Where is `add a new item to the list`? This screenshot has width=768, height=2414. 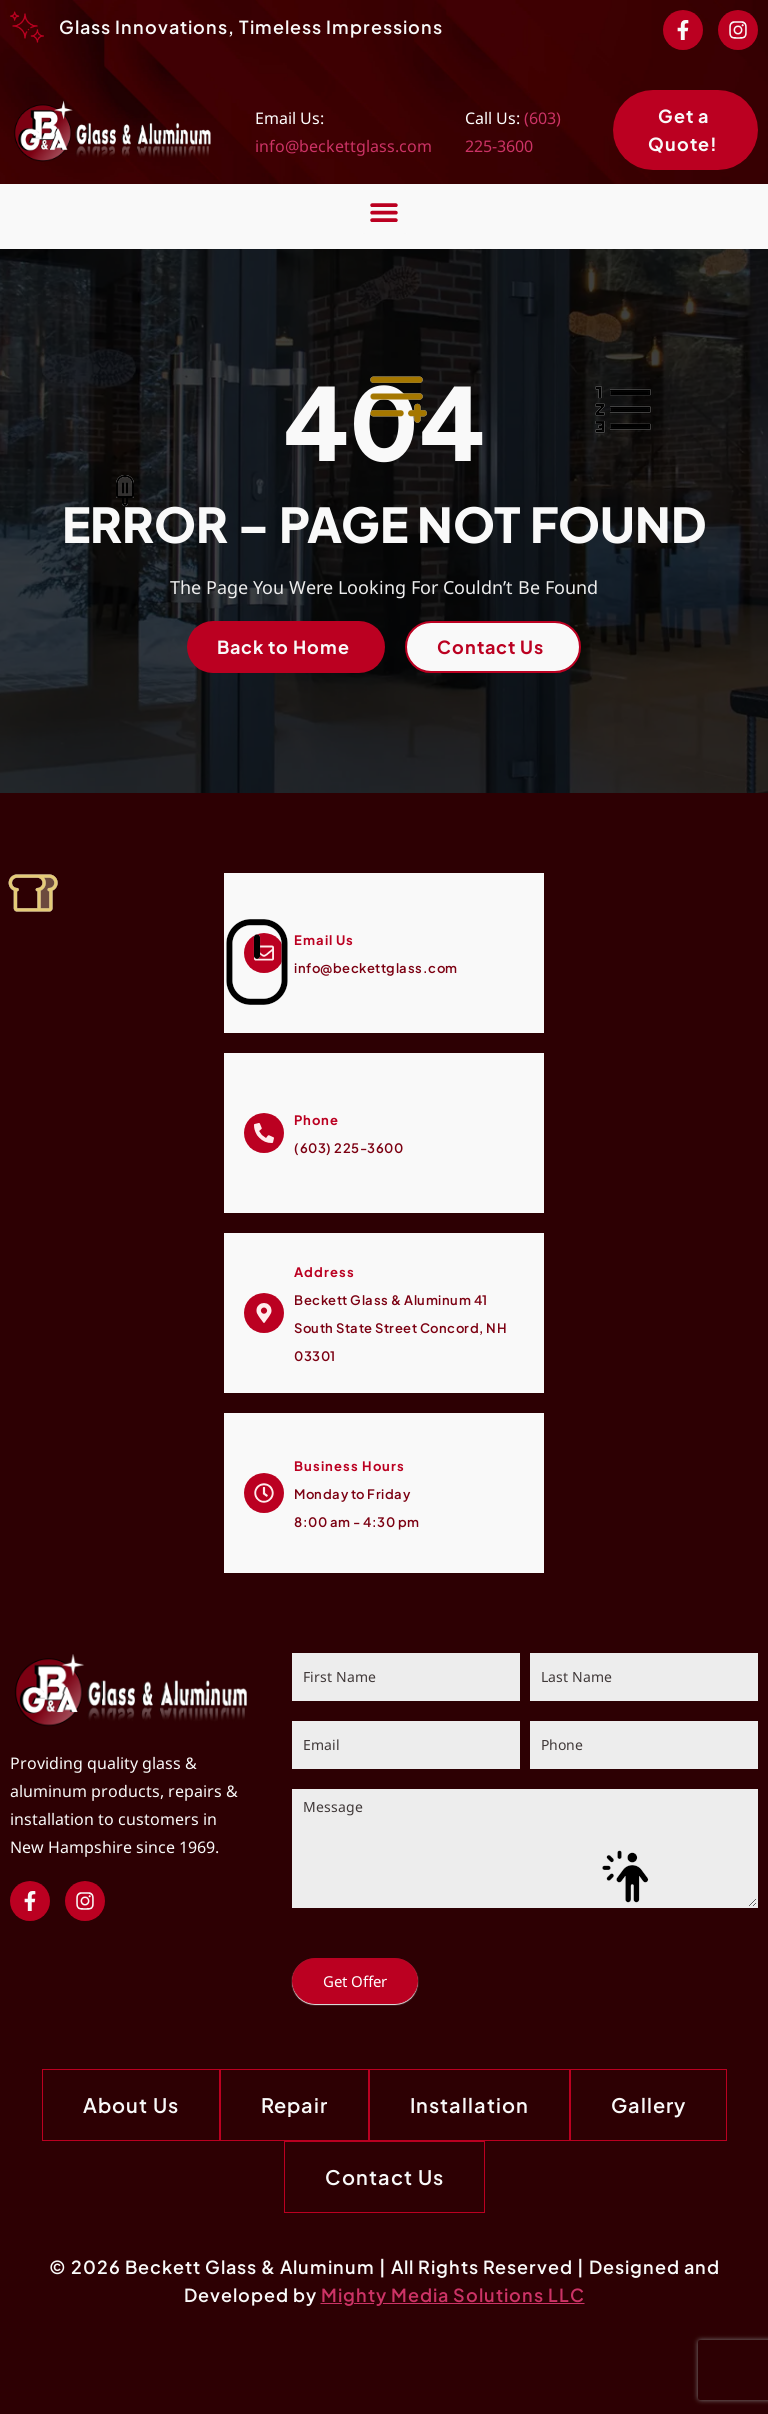 add a new item to the list is located at coordinates (396, 396).